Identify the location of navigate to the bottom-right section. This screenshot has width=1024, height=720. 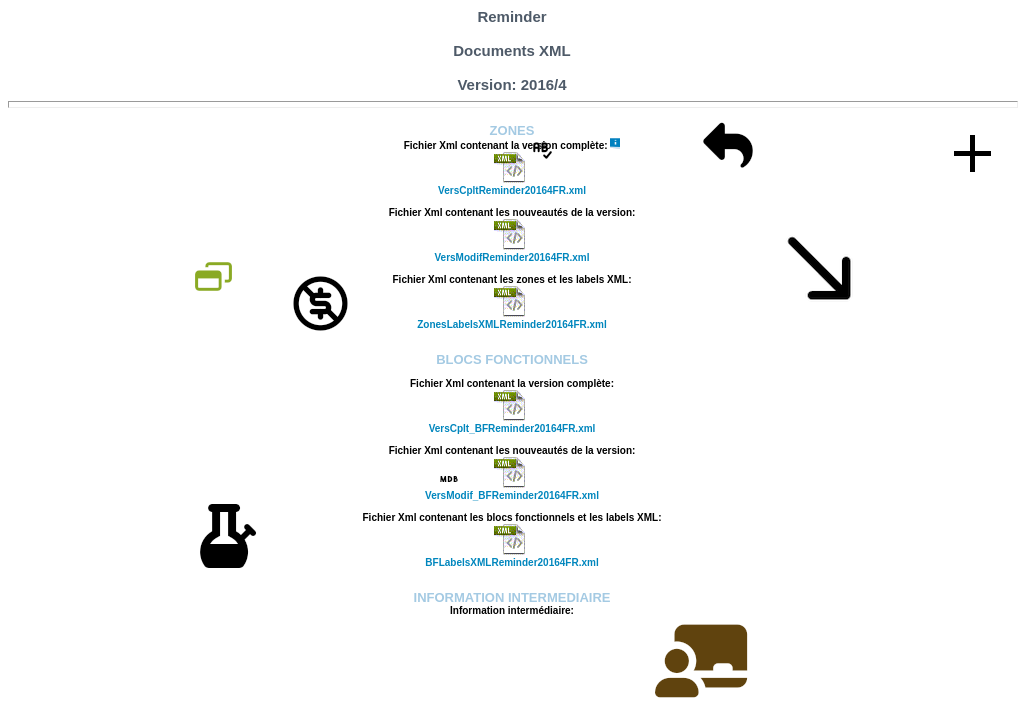
(820, 269).